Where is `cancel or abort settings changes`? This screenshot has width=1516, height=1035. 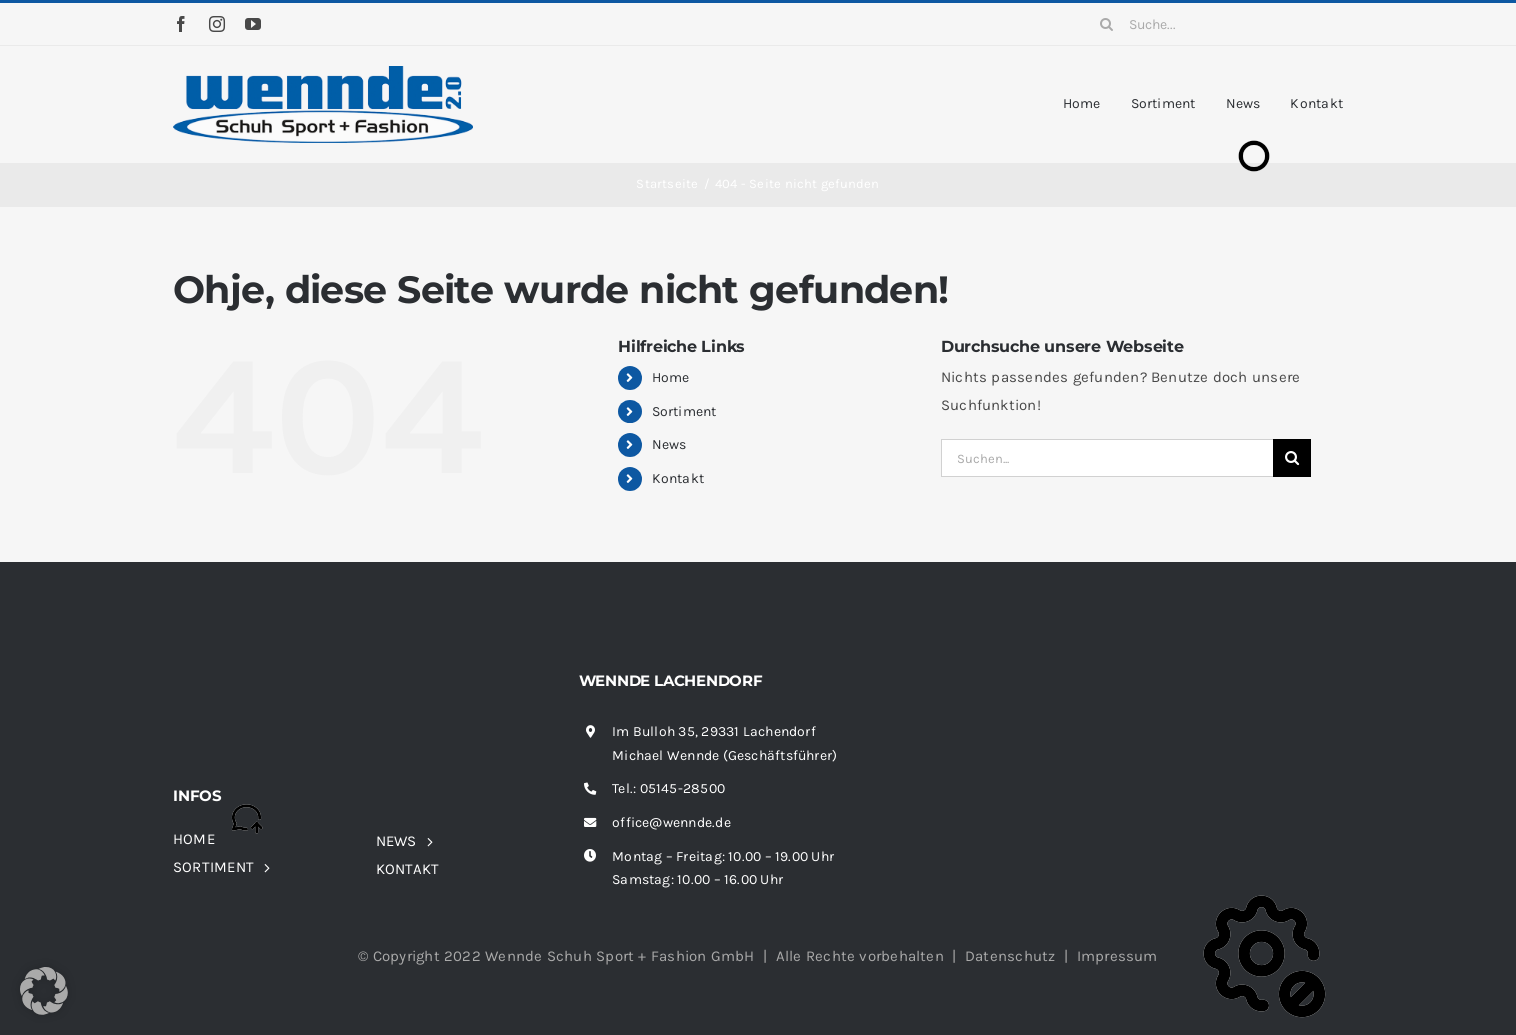 cancel or abort settings changes is located at coordinates (1261, 953).